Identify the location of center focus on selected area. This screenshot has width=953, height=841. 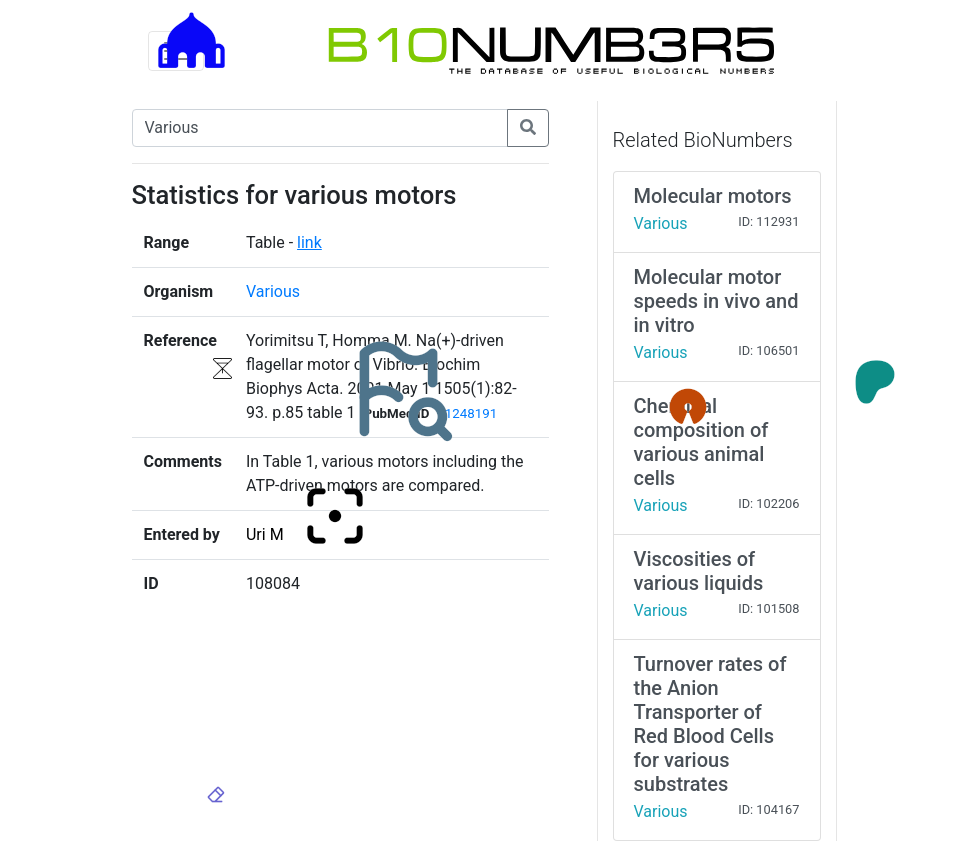
(335, 516).